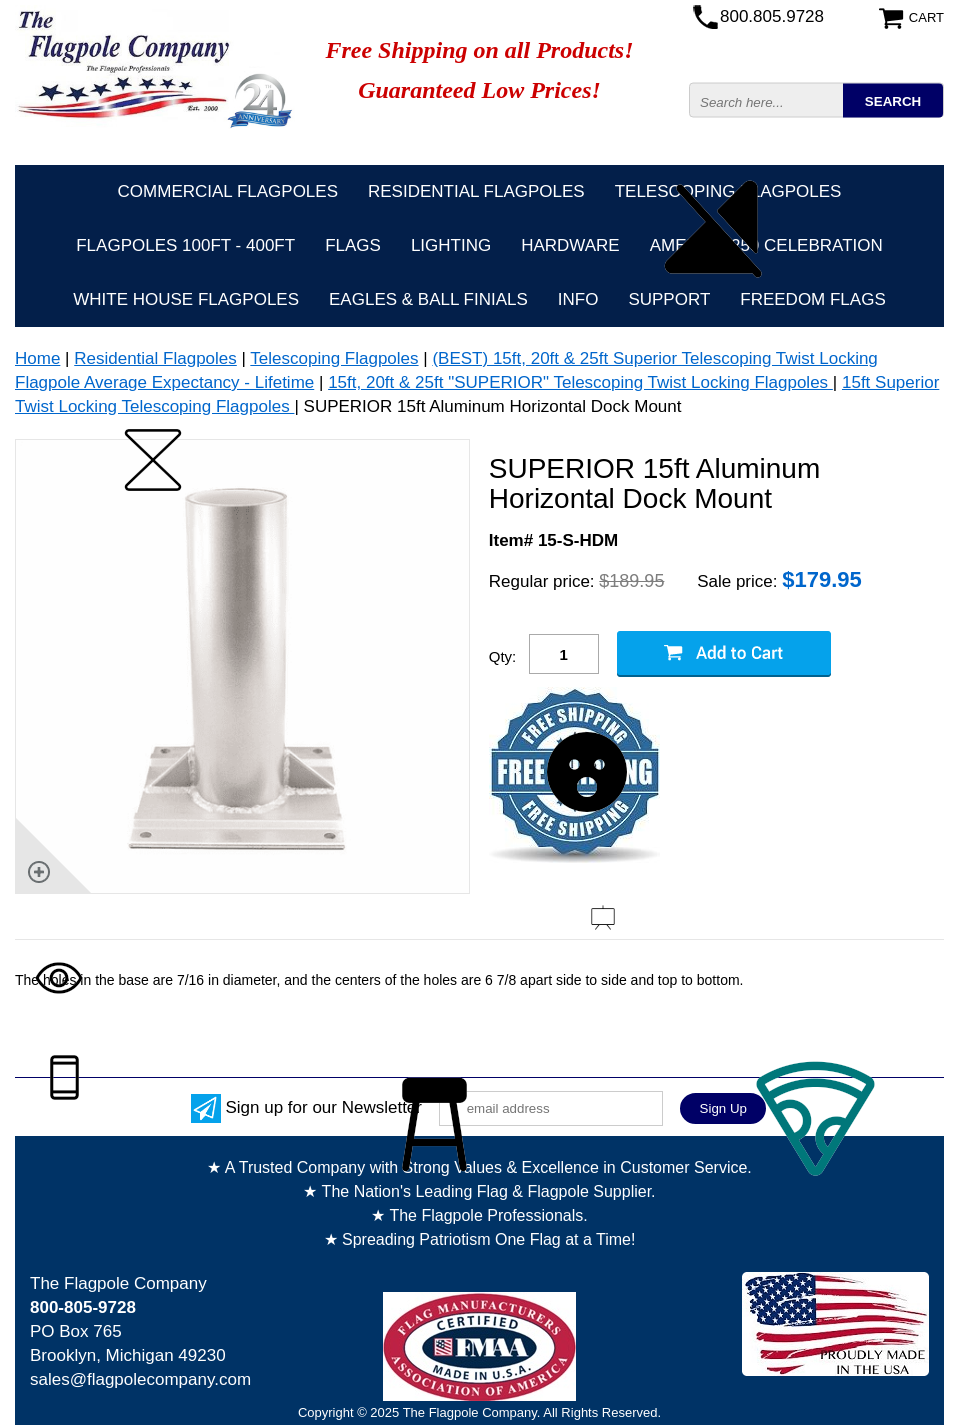  I want to click on browse food delivery options, so click(815, 1116).